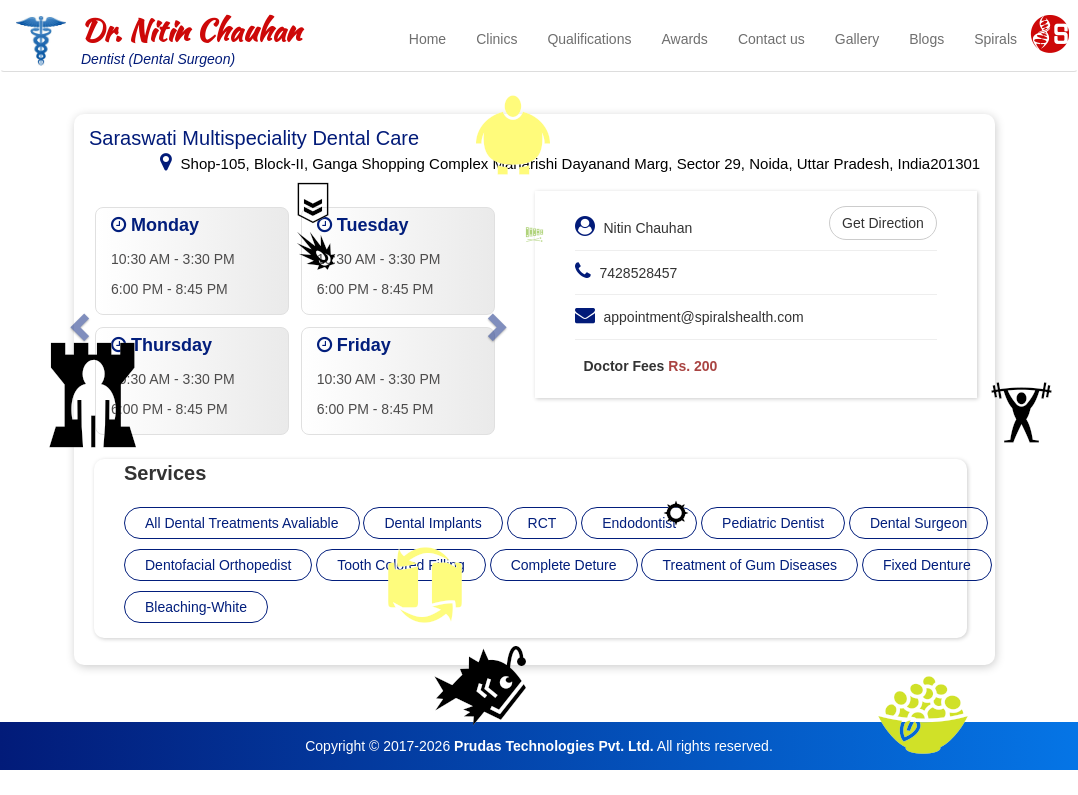 The height and width of the screenshot is (795, 1078). I want to click on indicates rank level 2 or sergeant status, so click(313, 203).